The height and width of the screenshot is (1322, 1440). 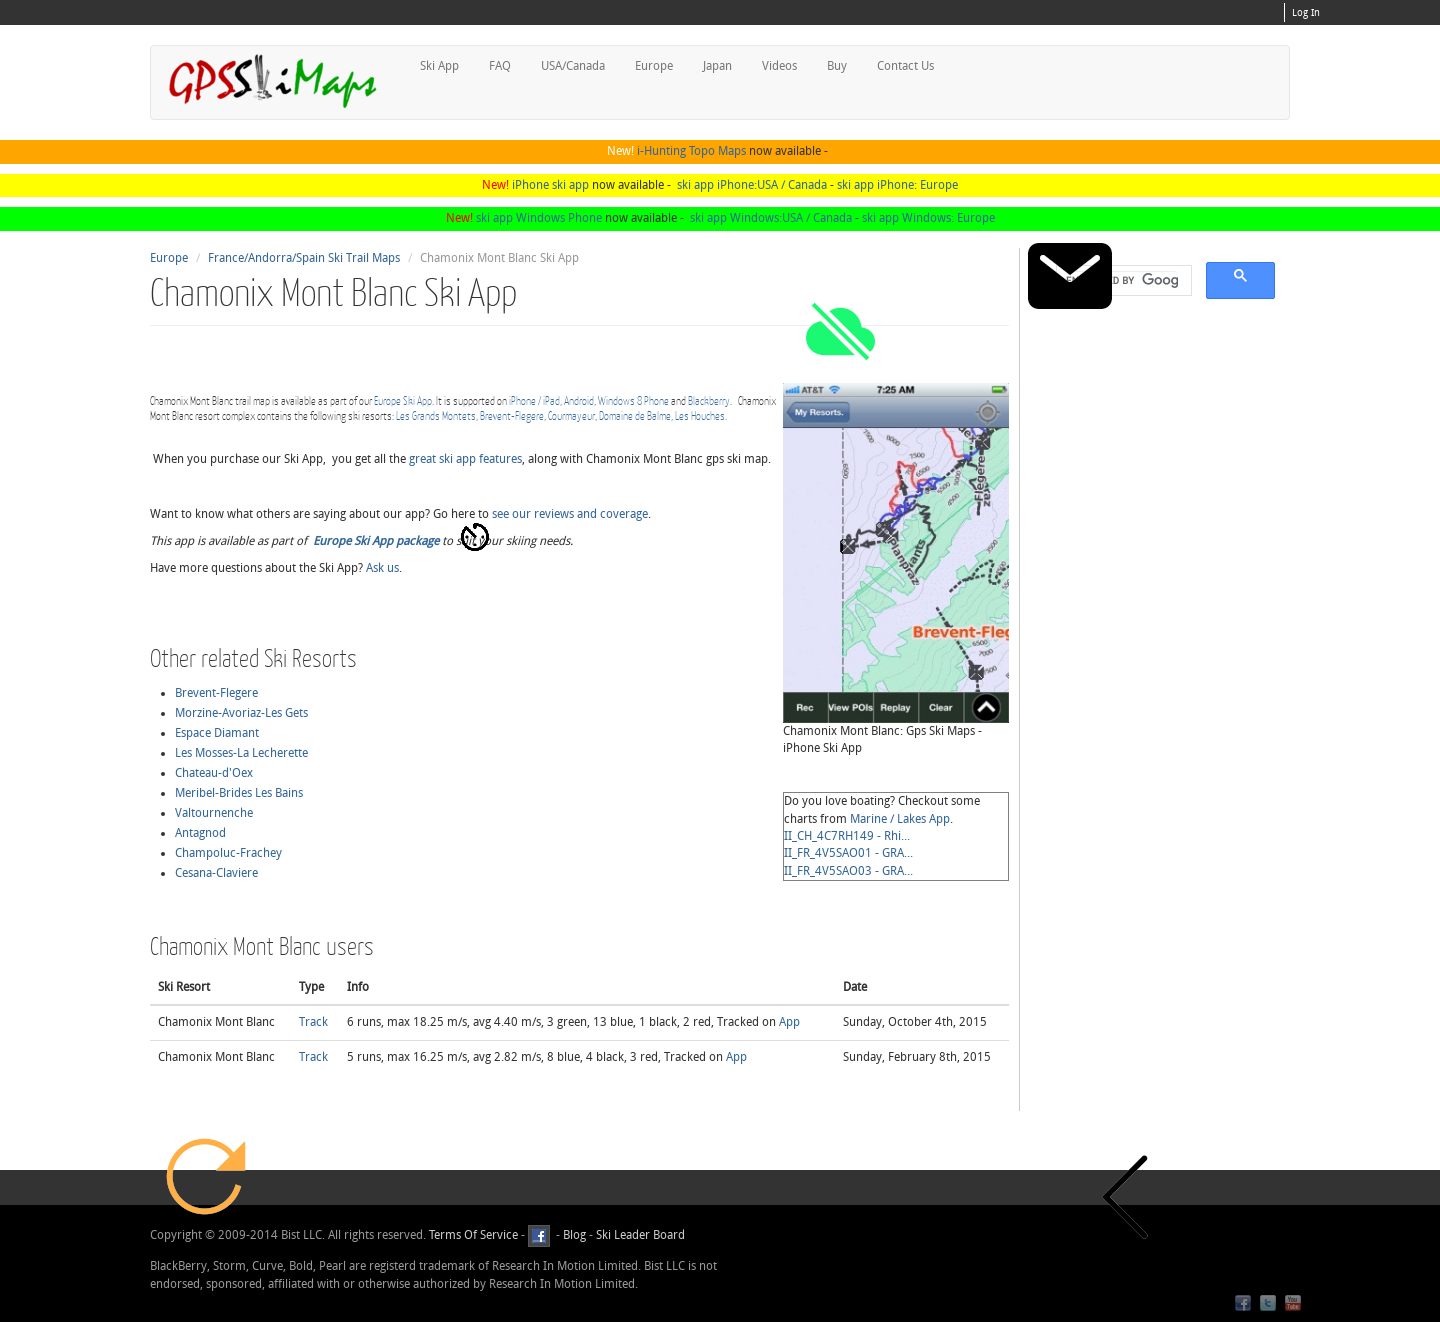 What do you see at coordinates (475, 537) in the screenshot?
I see `set or view a countdown timer` at bounding box center [475, 537].